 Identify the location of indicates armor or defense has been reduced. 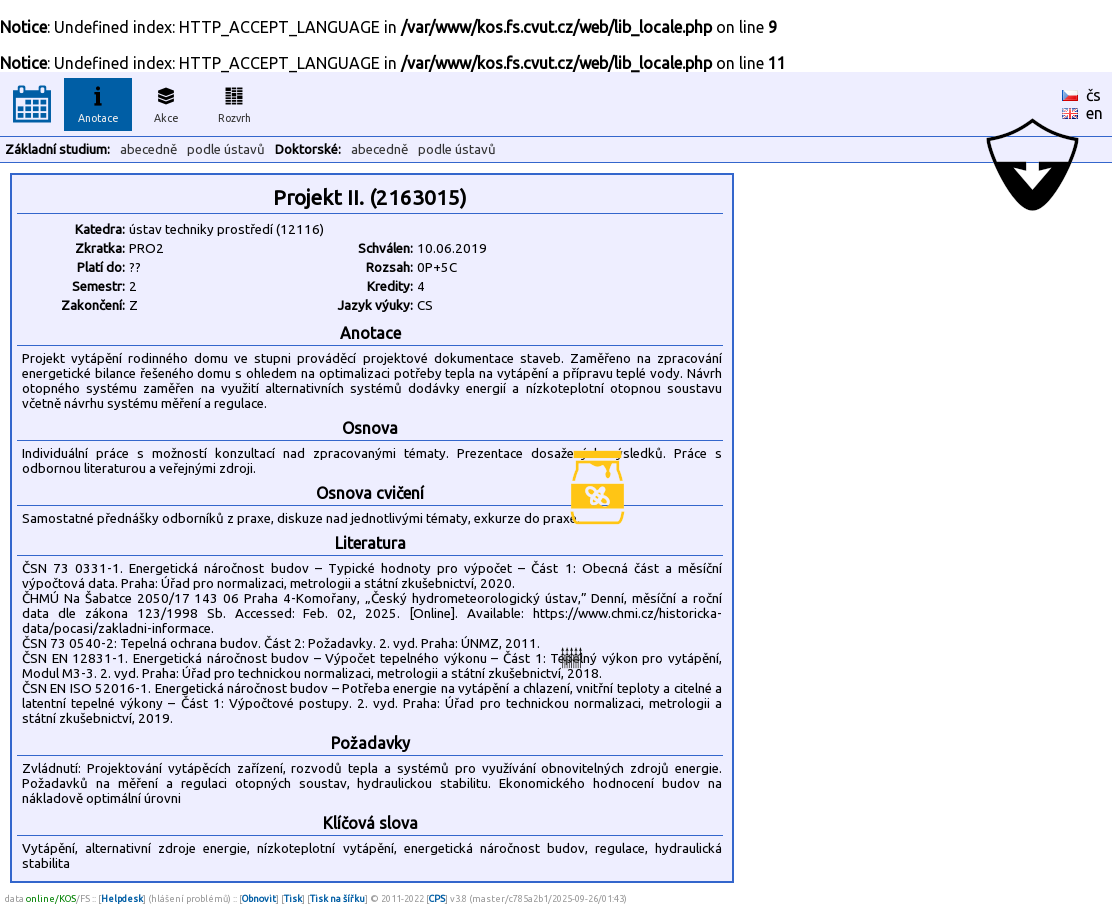
(1032, 164).